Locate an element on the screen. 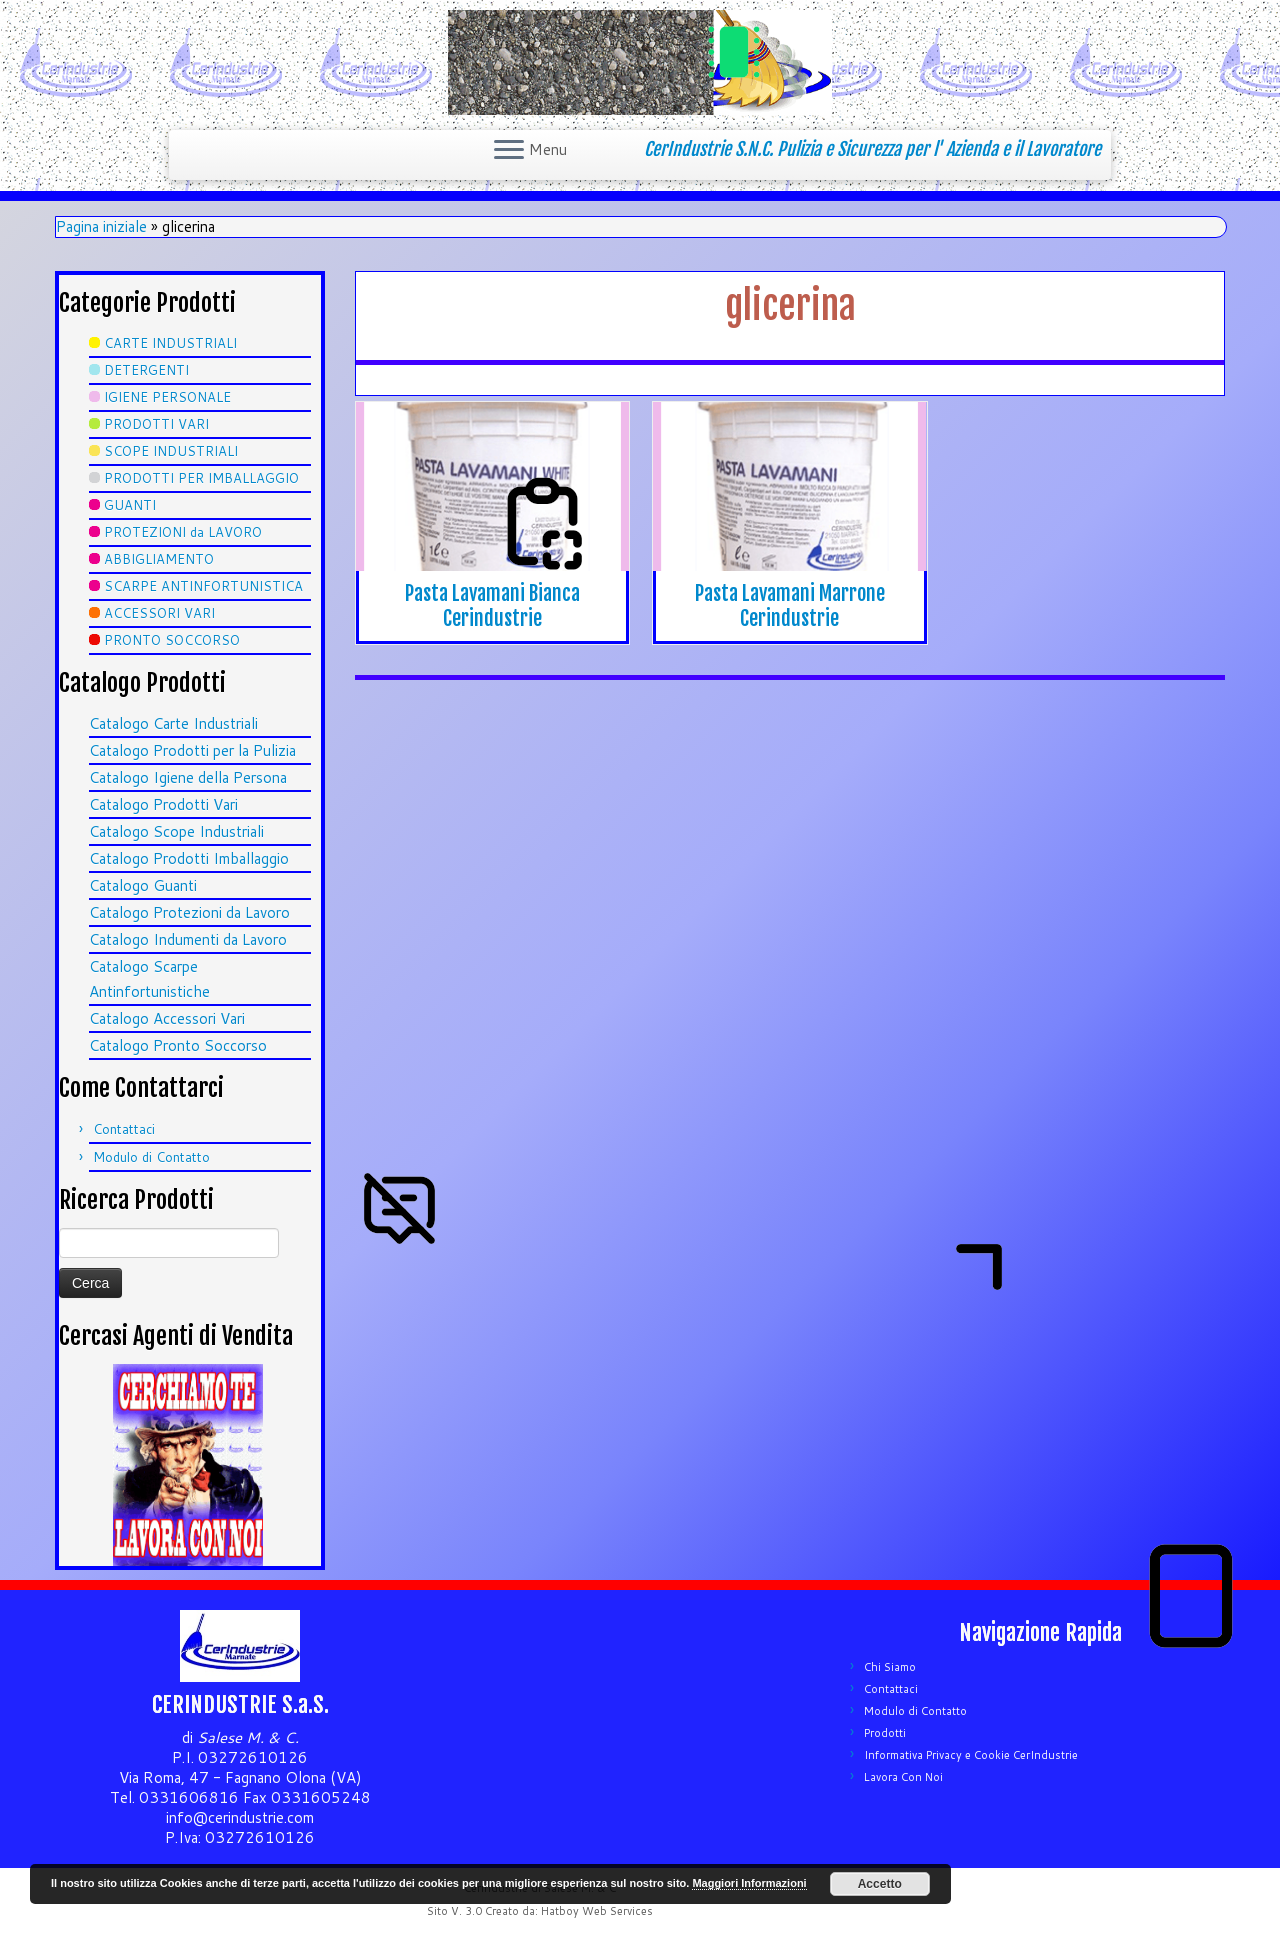  navigate to external link is located at coordinates (979, 1267).